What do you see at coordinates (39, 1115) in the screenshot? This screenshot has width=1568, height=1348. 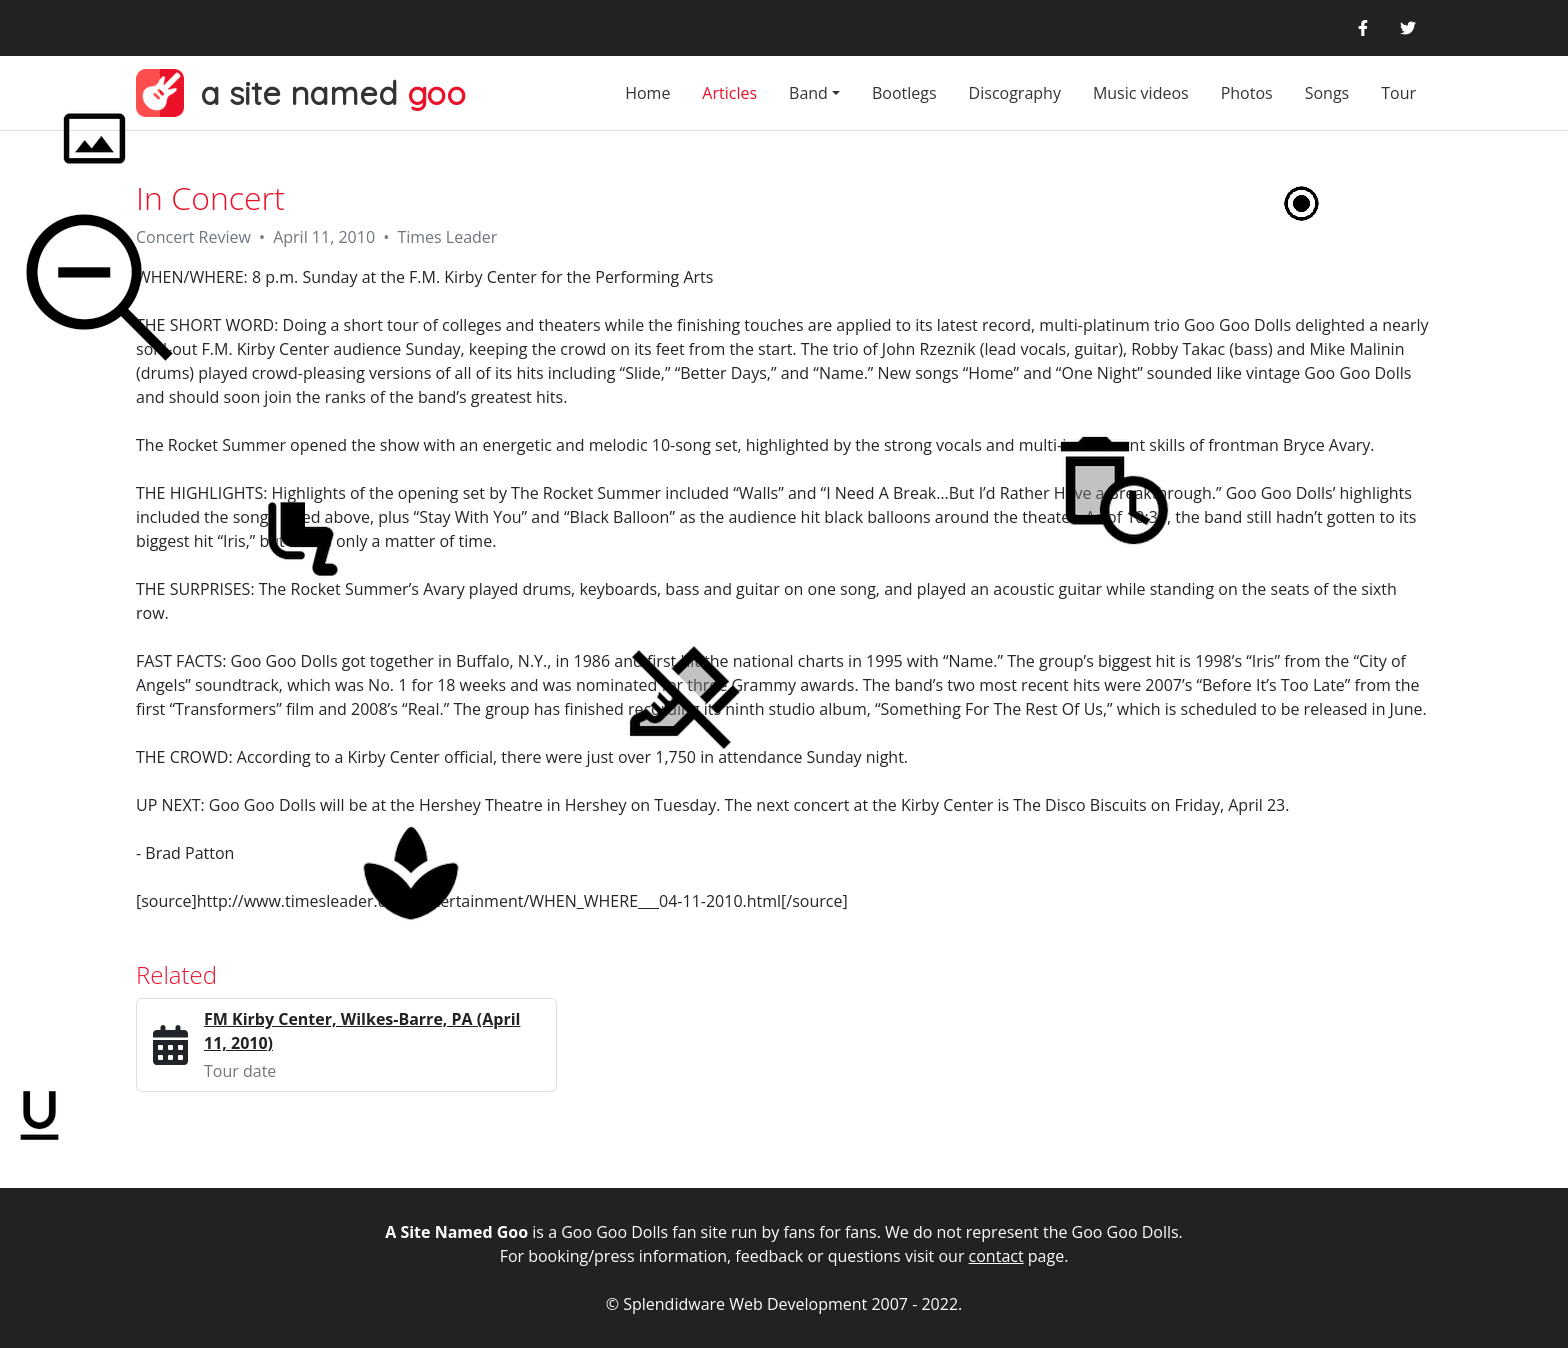 I see `apply underline formatting to selected text` at bounding box center [39, 1115].